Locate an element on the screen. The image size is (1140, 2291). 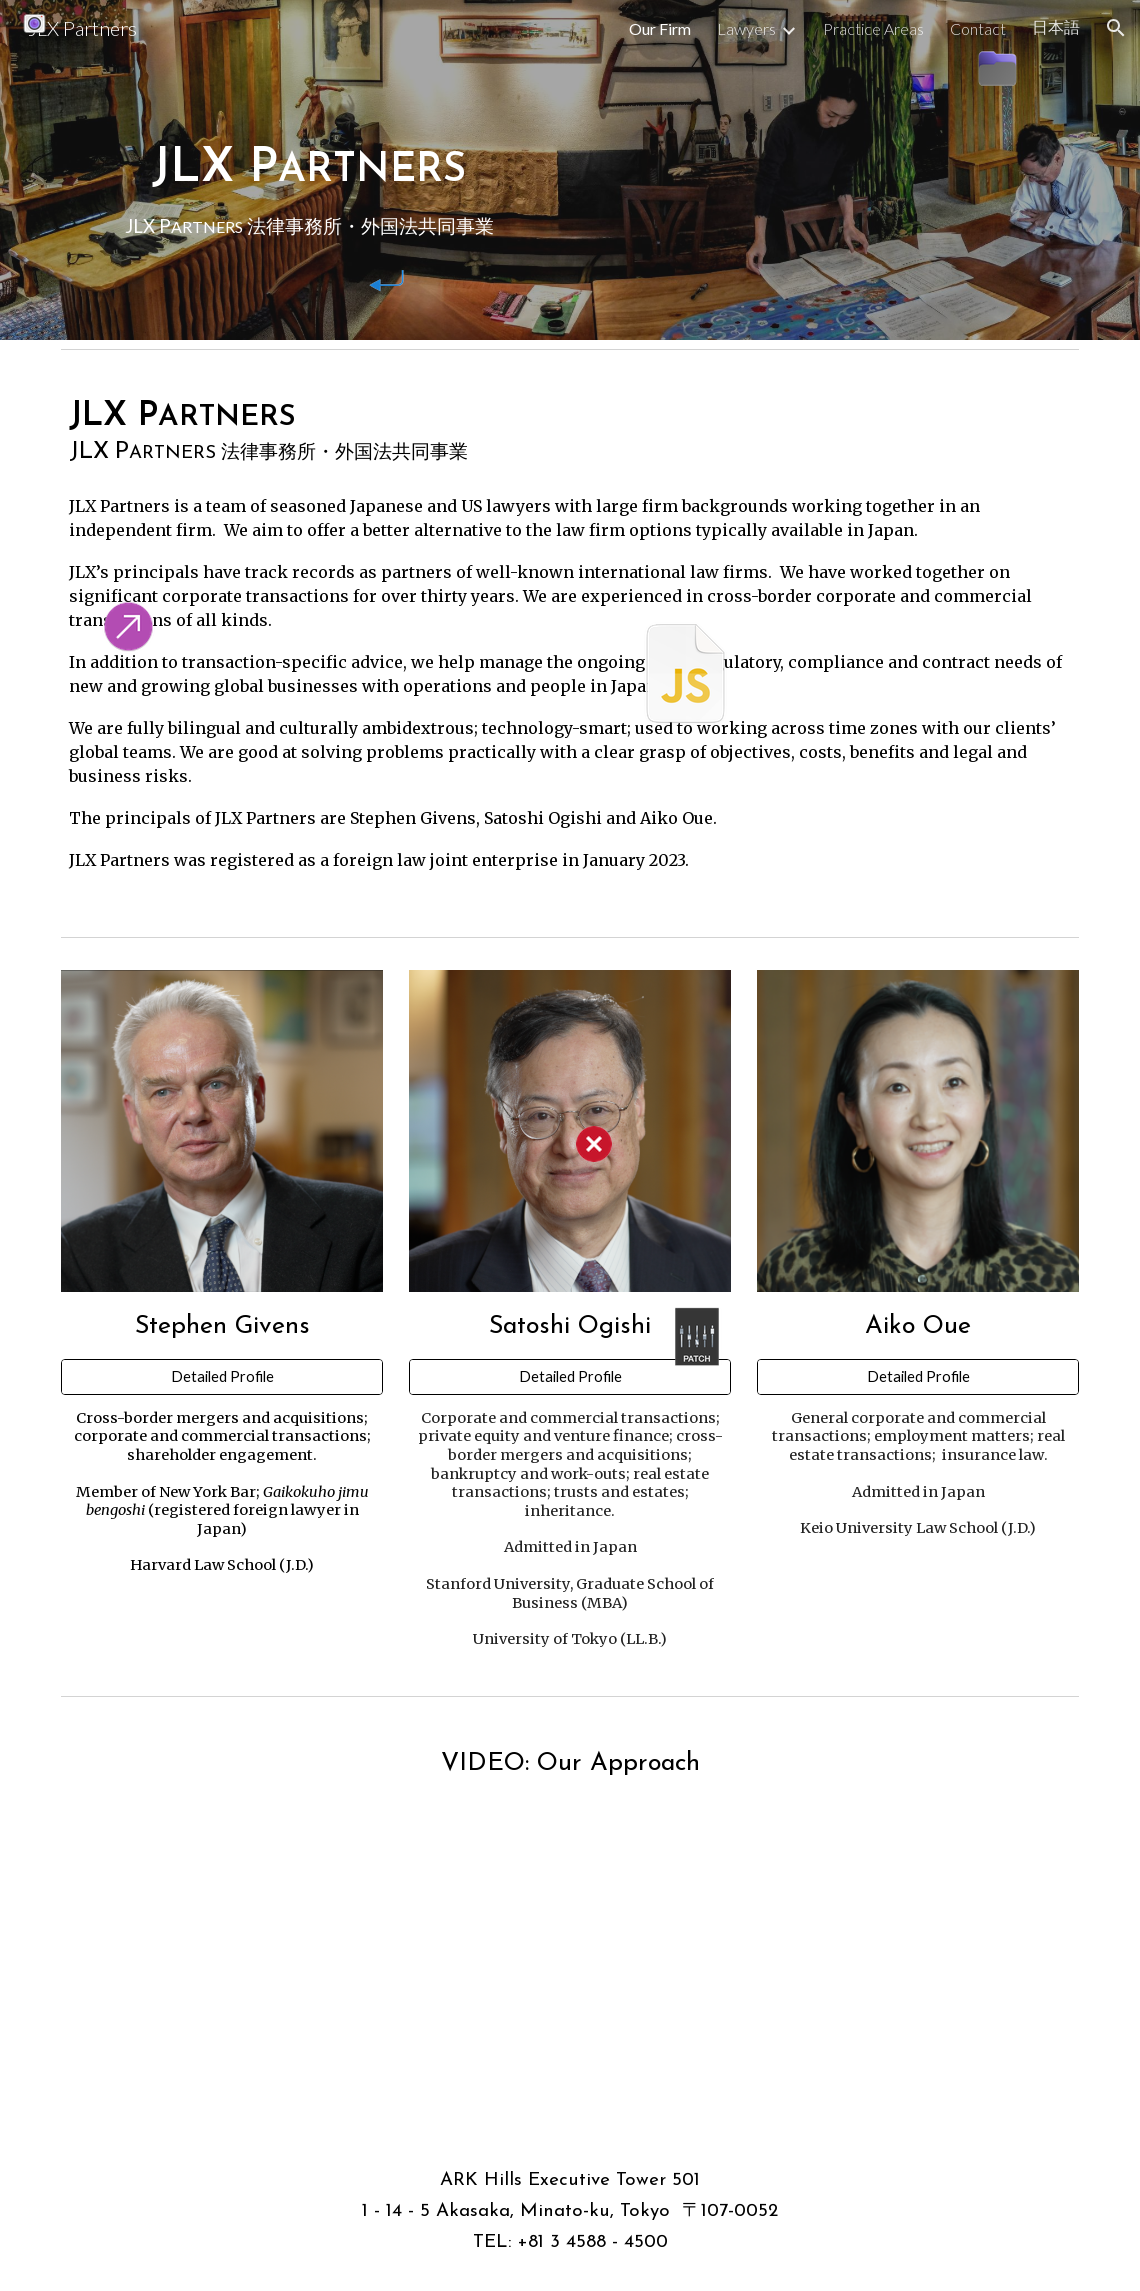
cancel the current action or operation is located at coordinates (594, 1144).